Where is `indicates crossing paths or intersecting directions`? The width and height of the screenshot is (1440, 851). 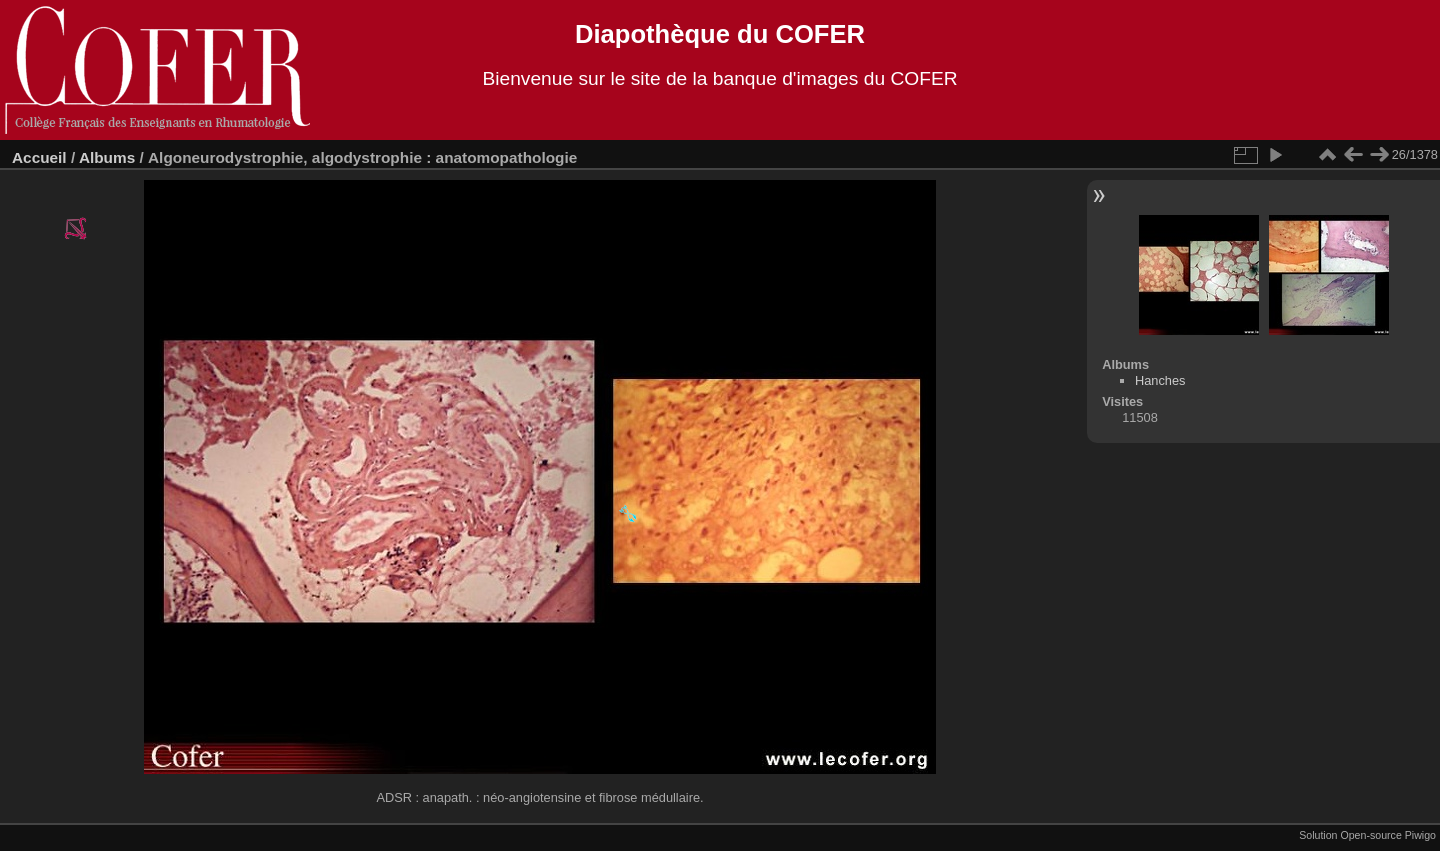 indicates crossing paths or intersecting directions is located at coordinates (627, 513).